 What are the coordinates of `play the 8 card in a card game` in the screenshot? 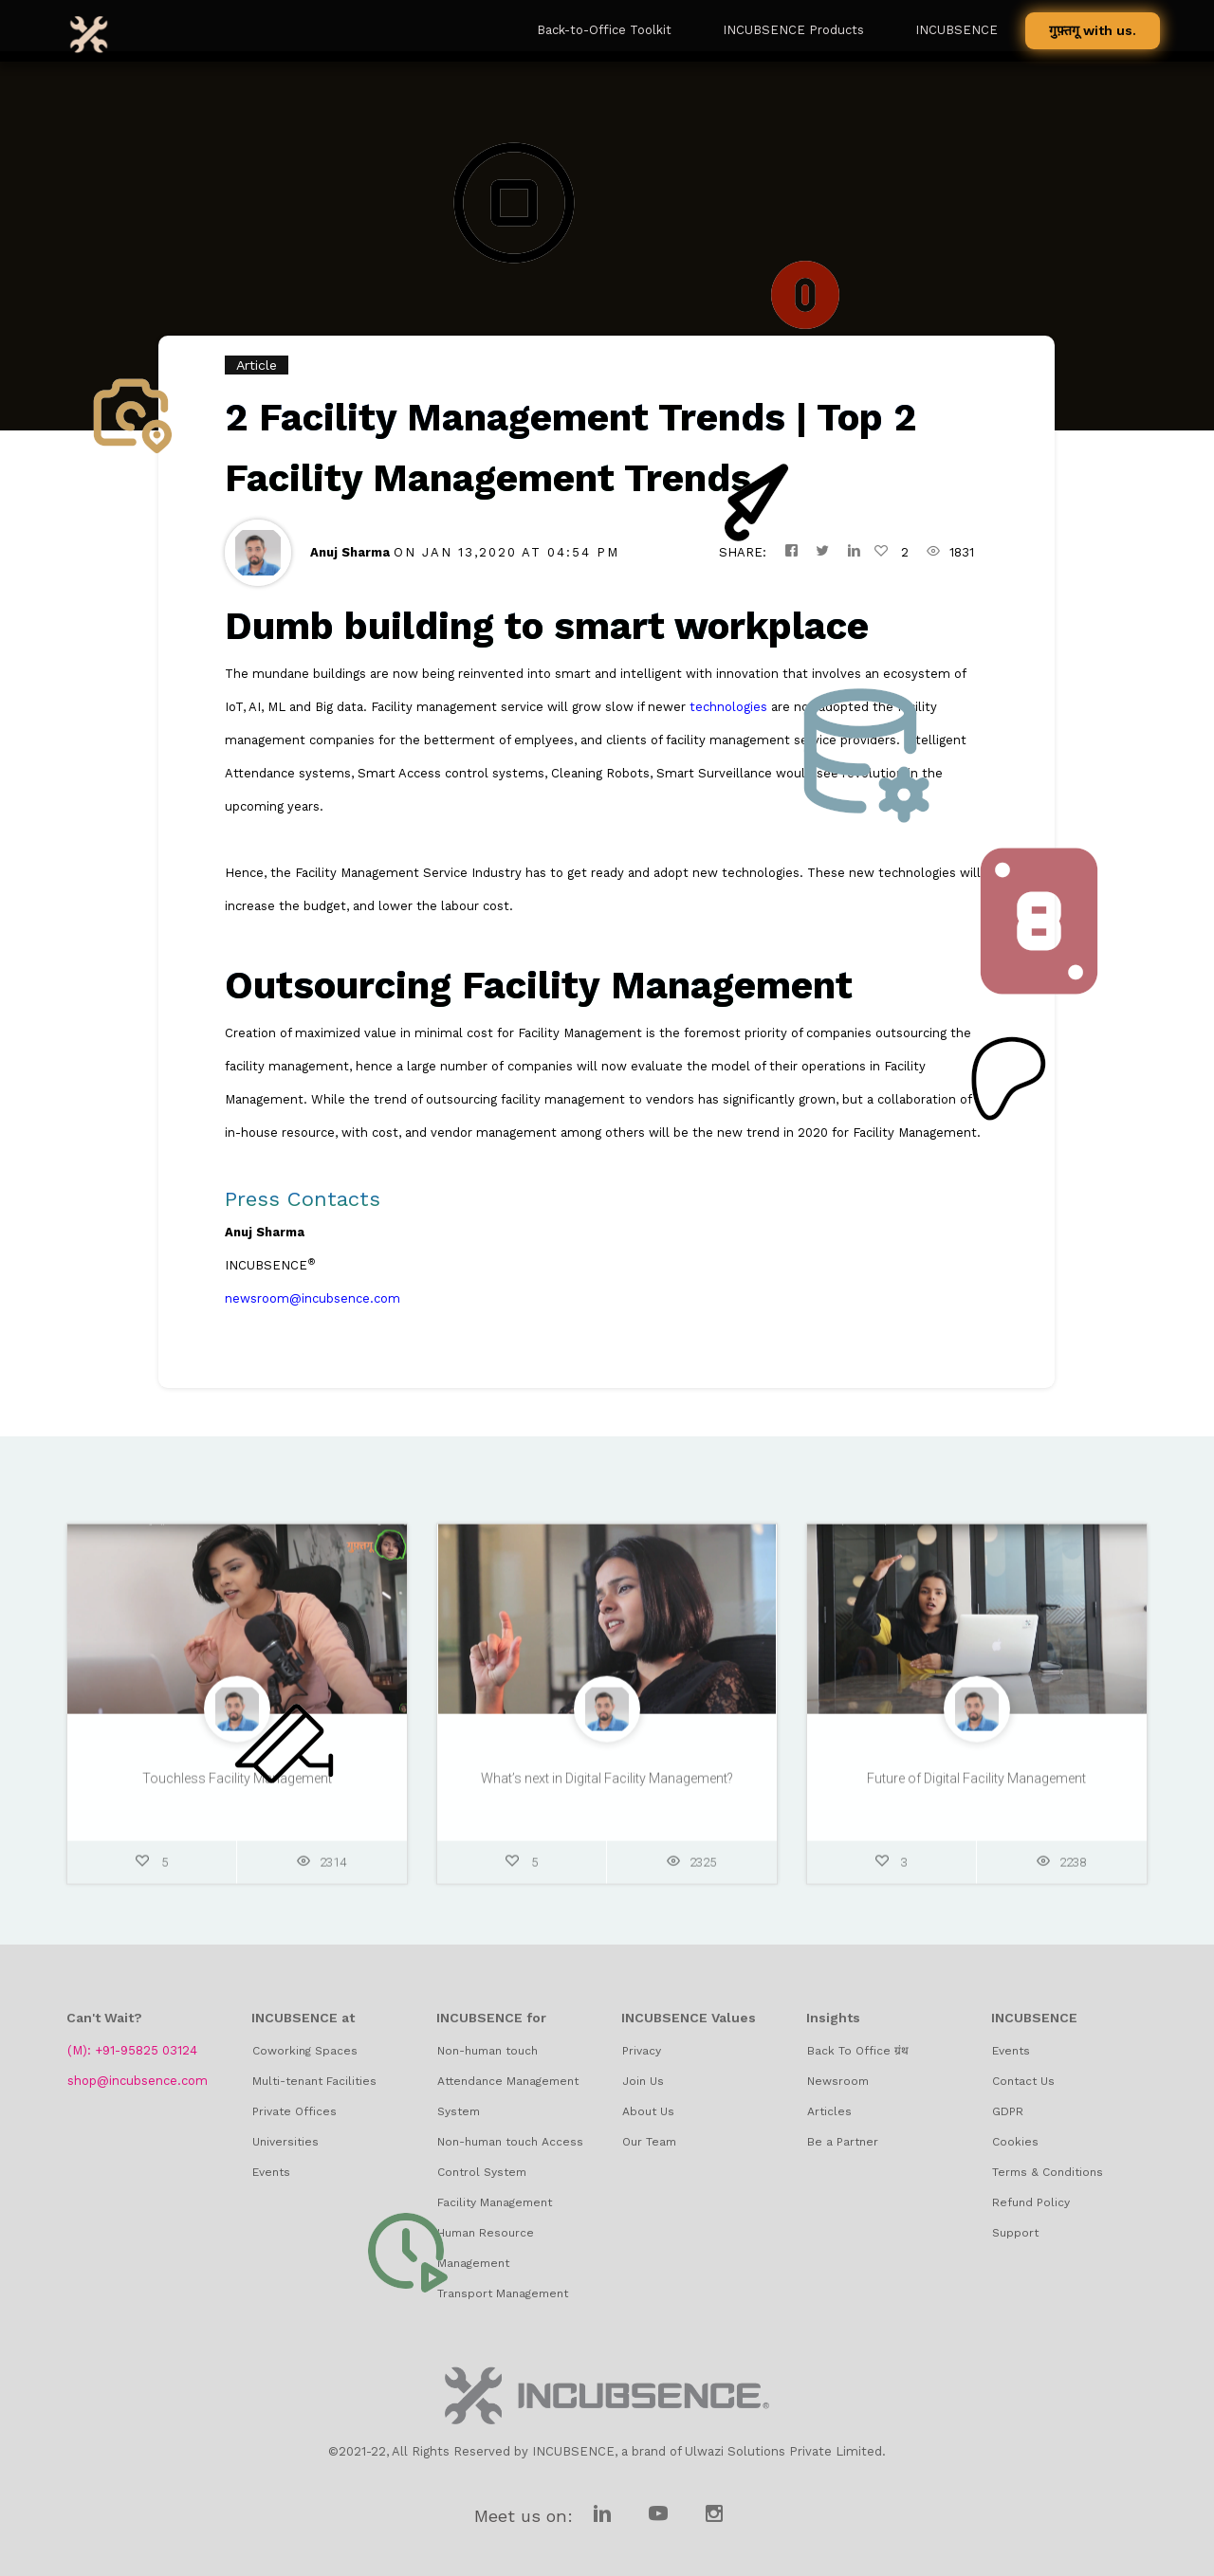 It's located at (1039, 921).